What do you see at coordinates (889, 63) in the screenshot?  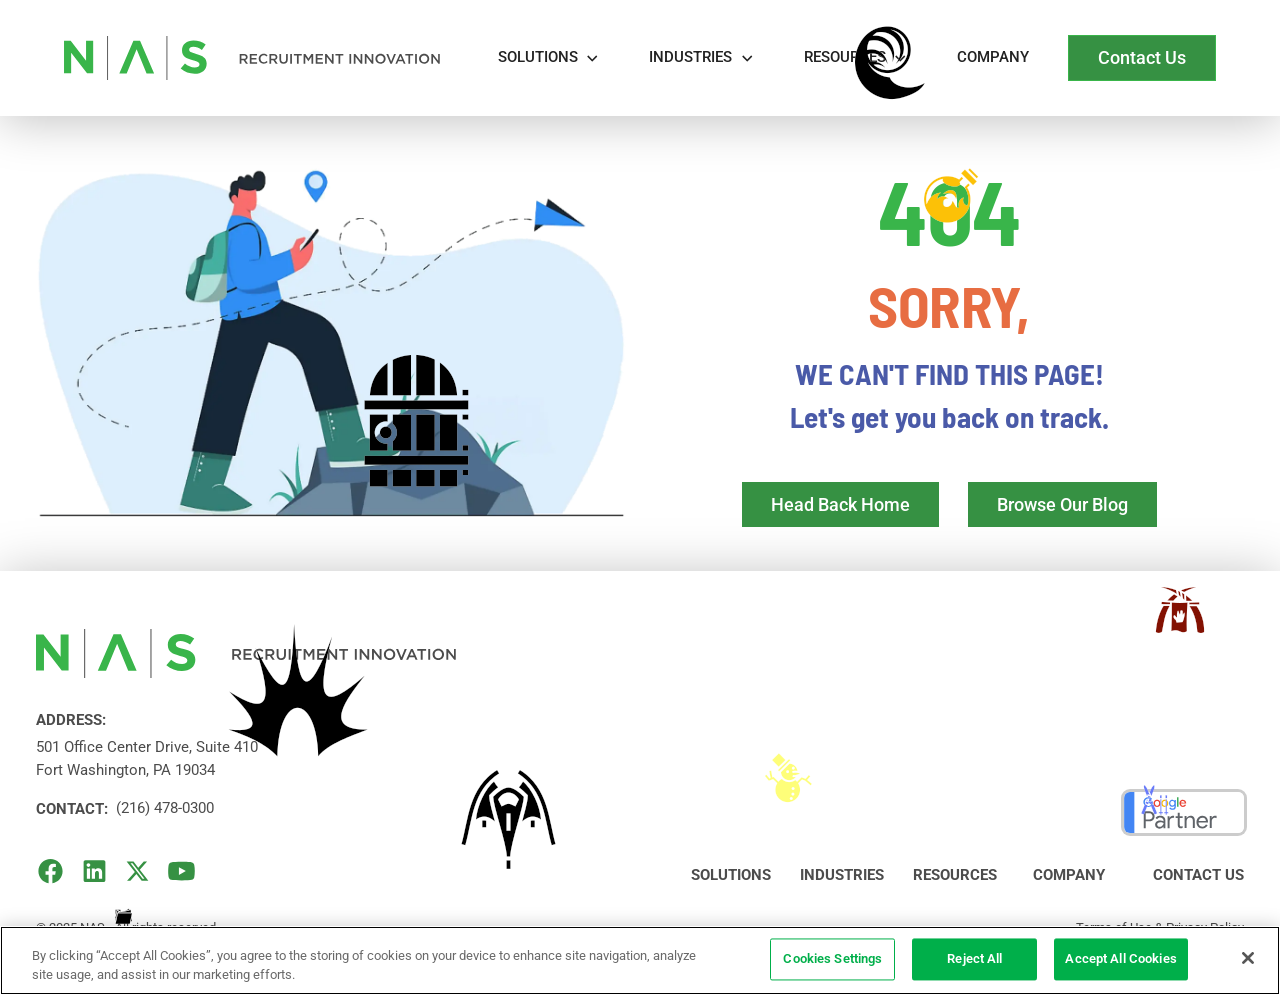 I see `view internal horn anatomy or structure` at bounding box center [889, 63].